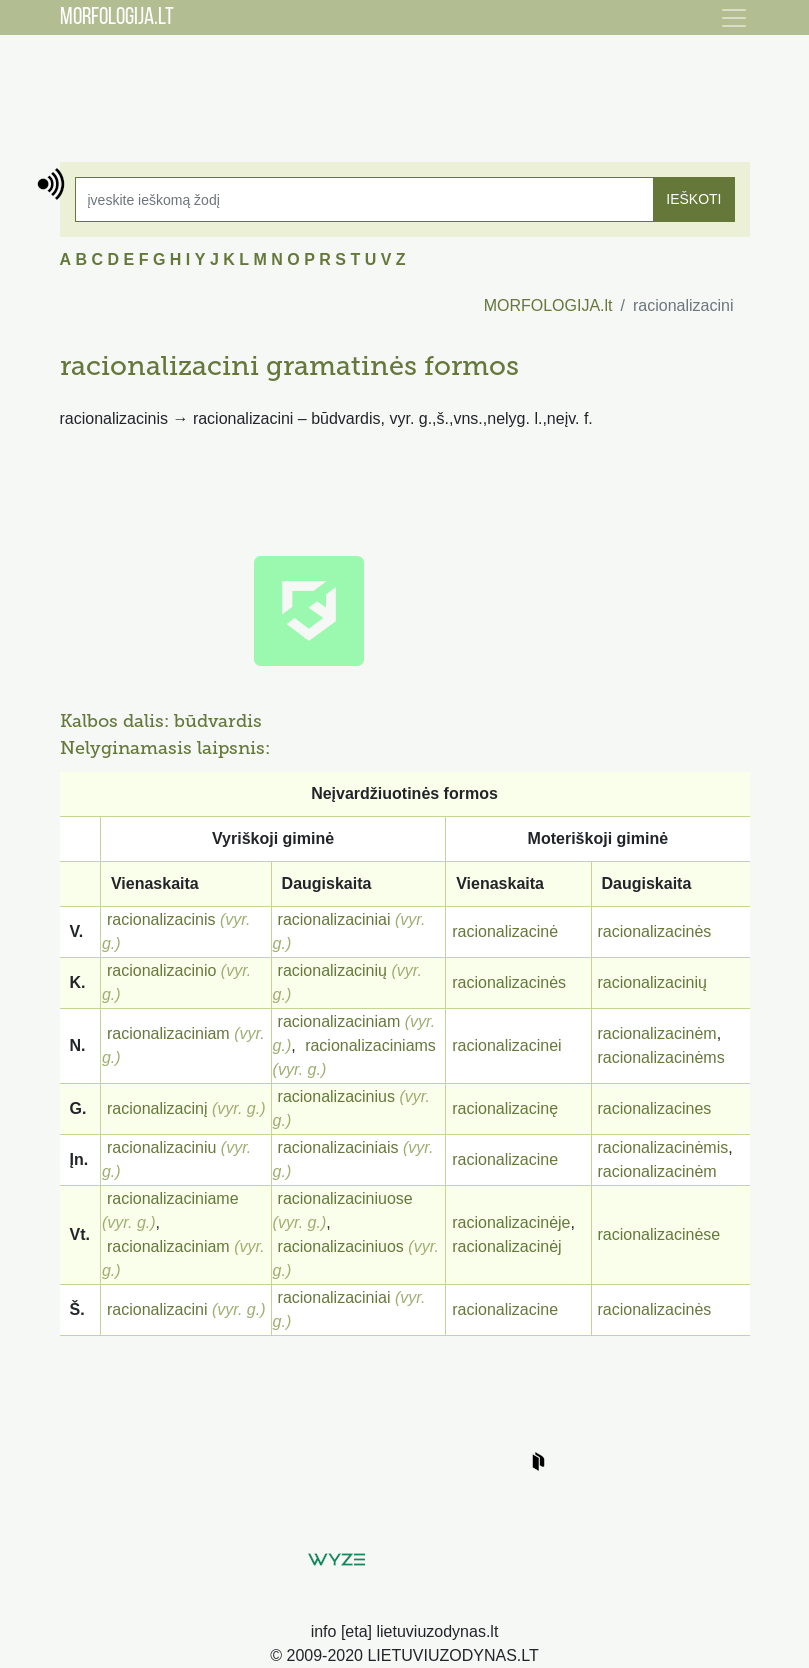 The image size is (809, 1668). Describe the element at coordinates (538, 1461) in the screenshot. I see `HashiCorp Packer application` at that location.